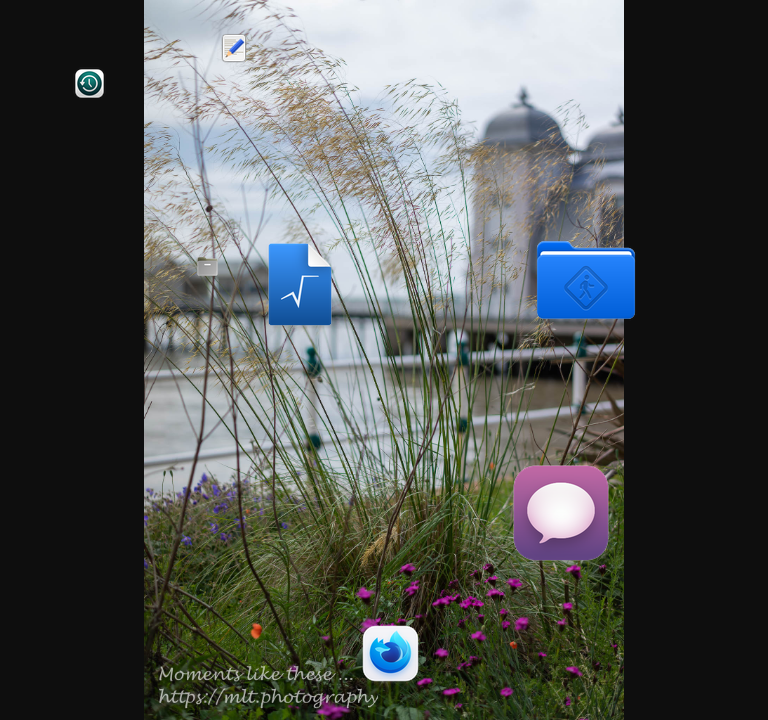 This screenshot has width=768, height=720. Describe the element at coordinates (586, 280) in the screenshot. I see `access your public folder` at that location.